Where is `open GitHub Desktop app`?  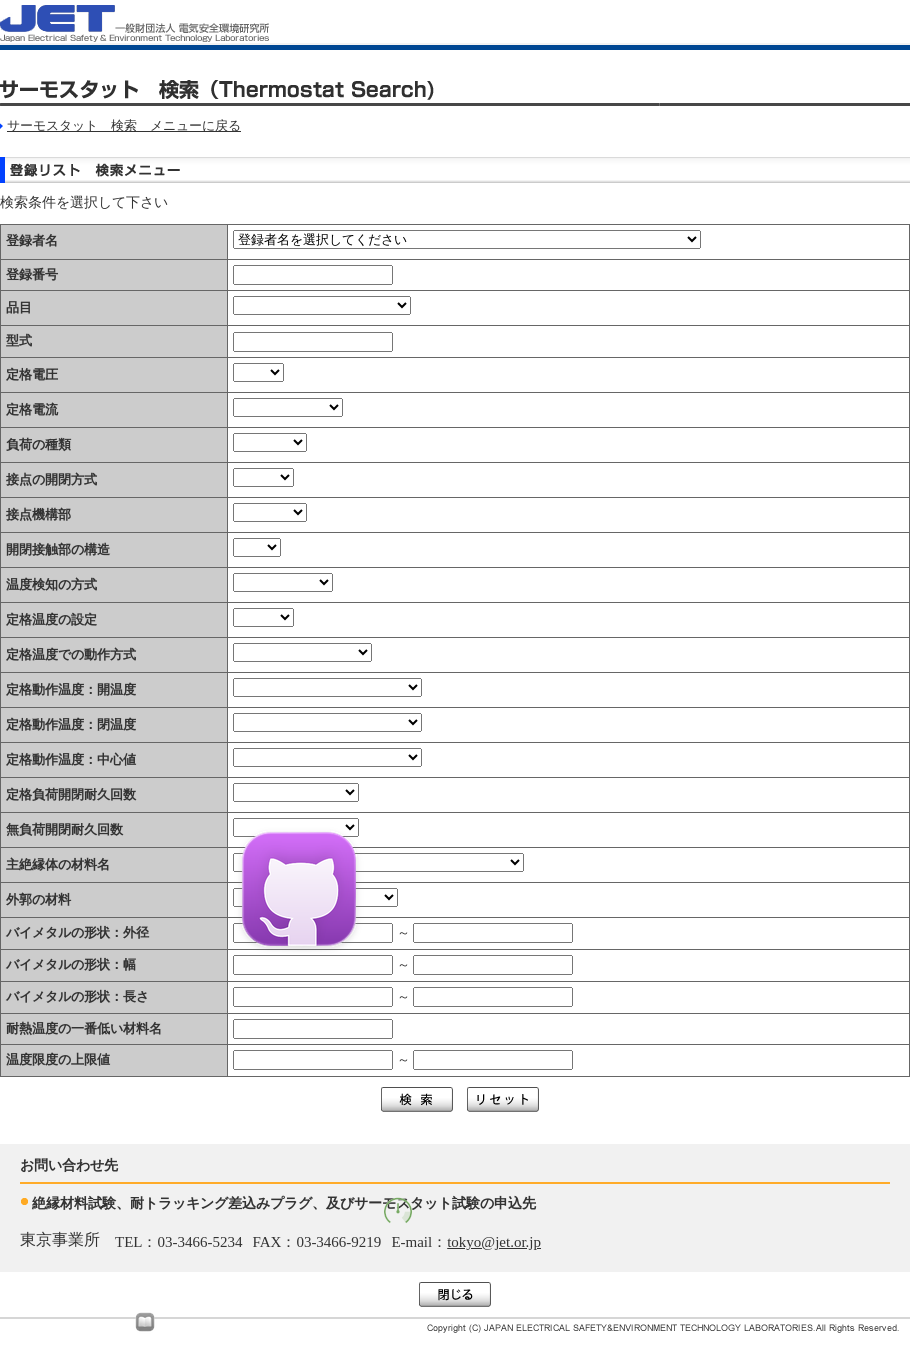 open GitHub Desktop app is located at coordinates (299, 889).